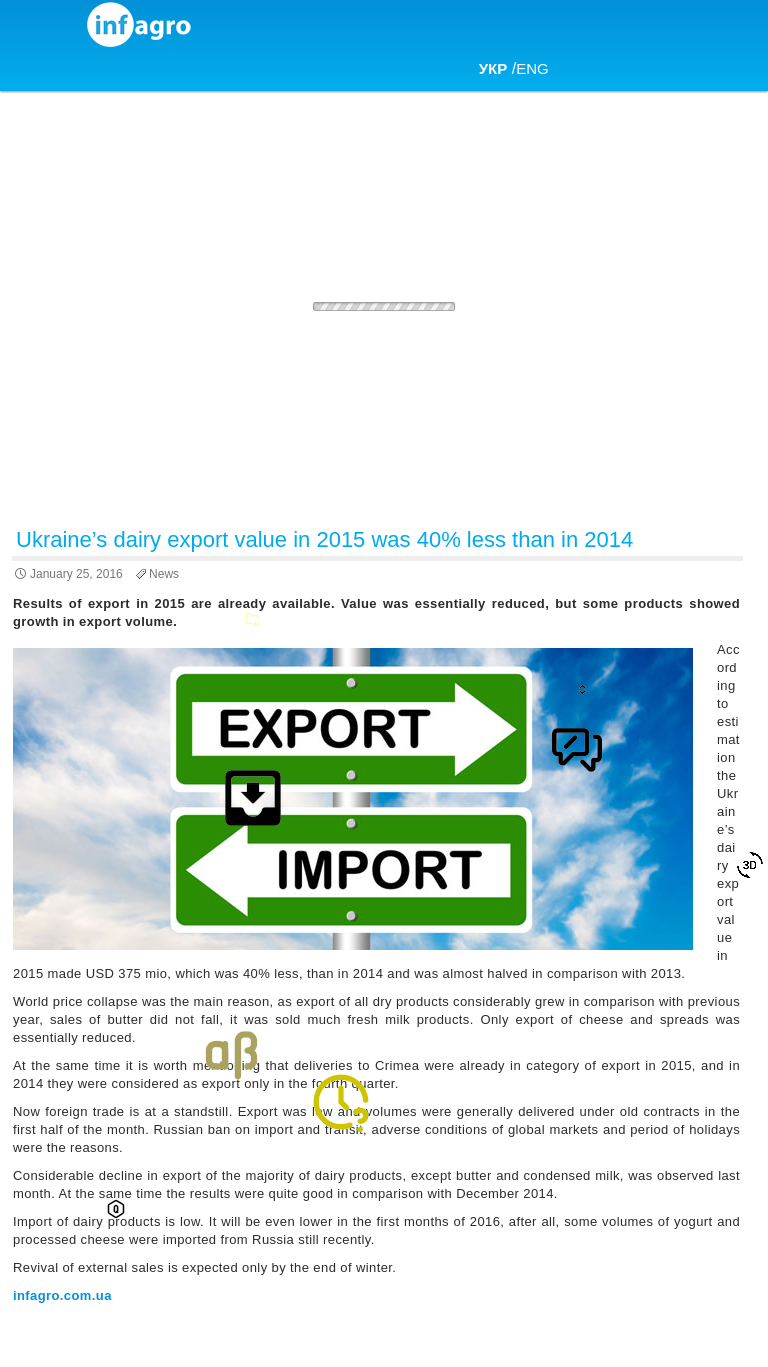  What do you see at coordinates (231, 1050) in the screenshot?
I see `switch to greek alphabet input` at bounding box center [231, 1050].